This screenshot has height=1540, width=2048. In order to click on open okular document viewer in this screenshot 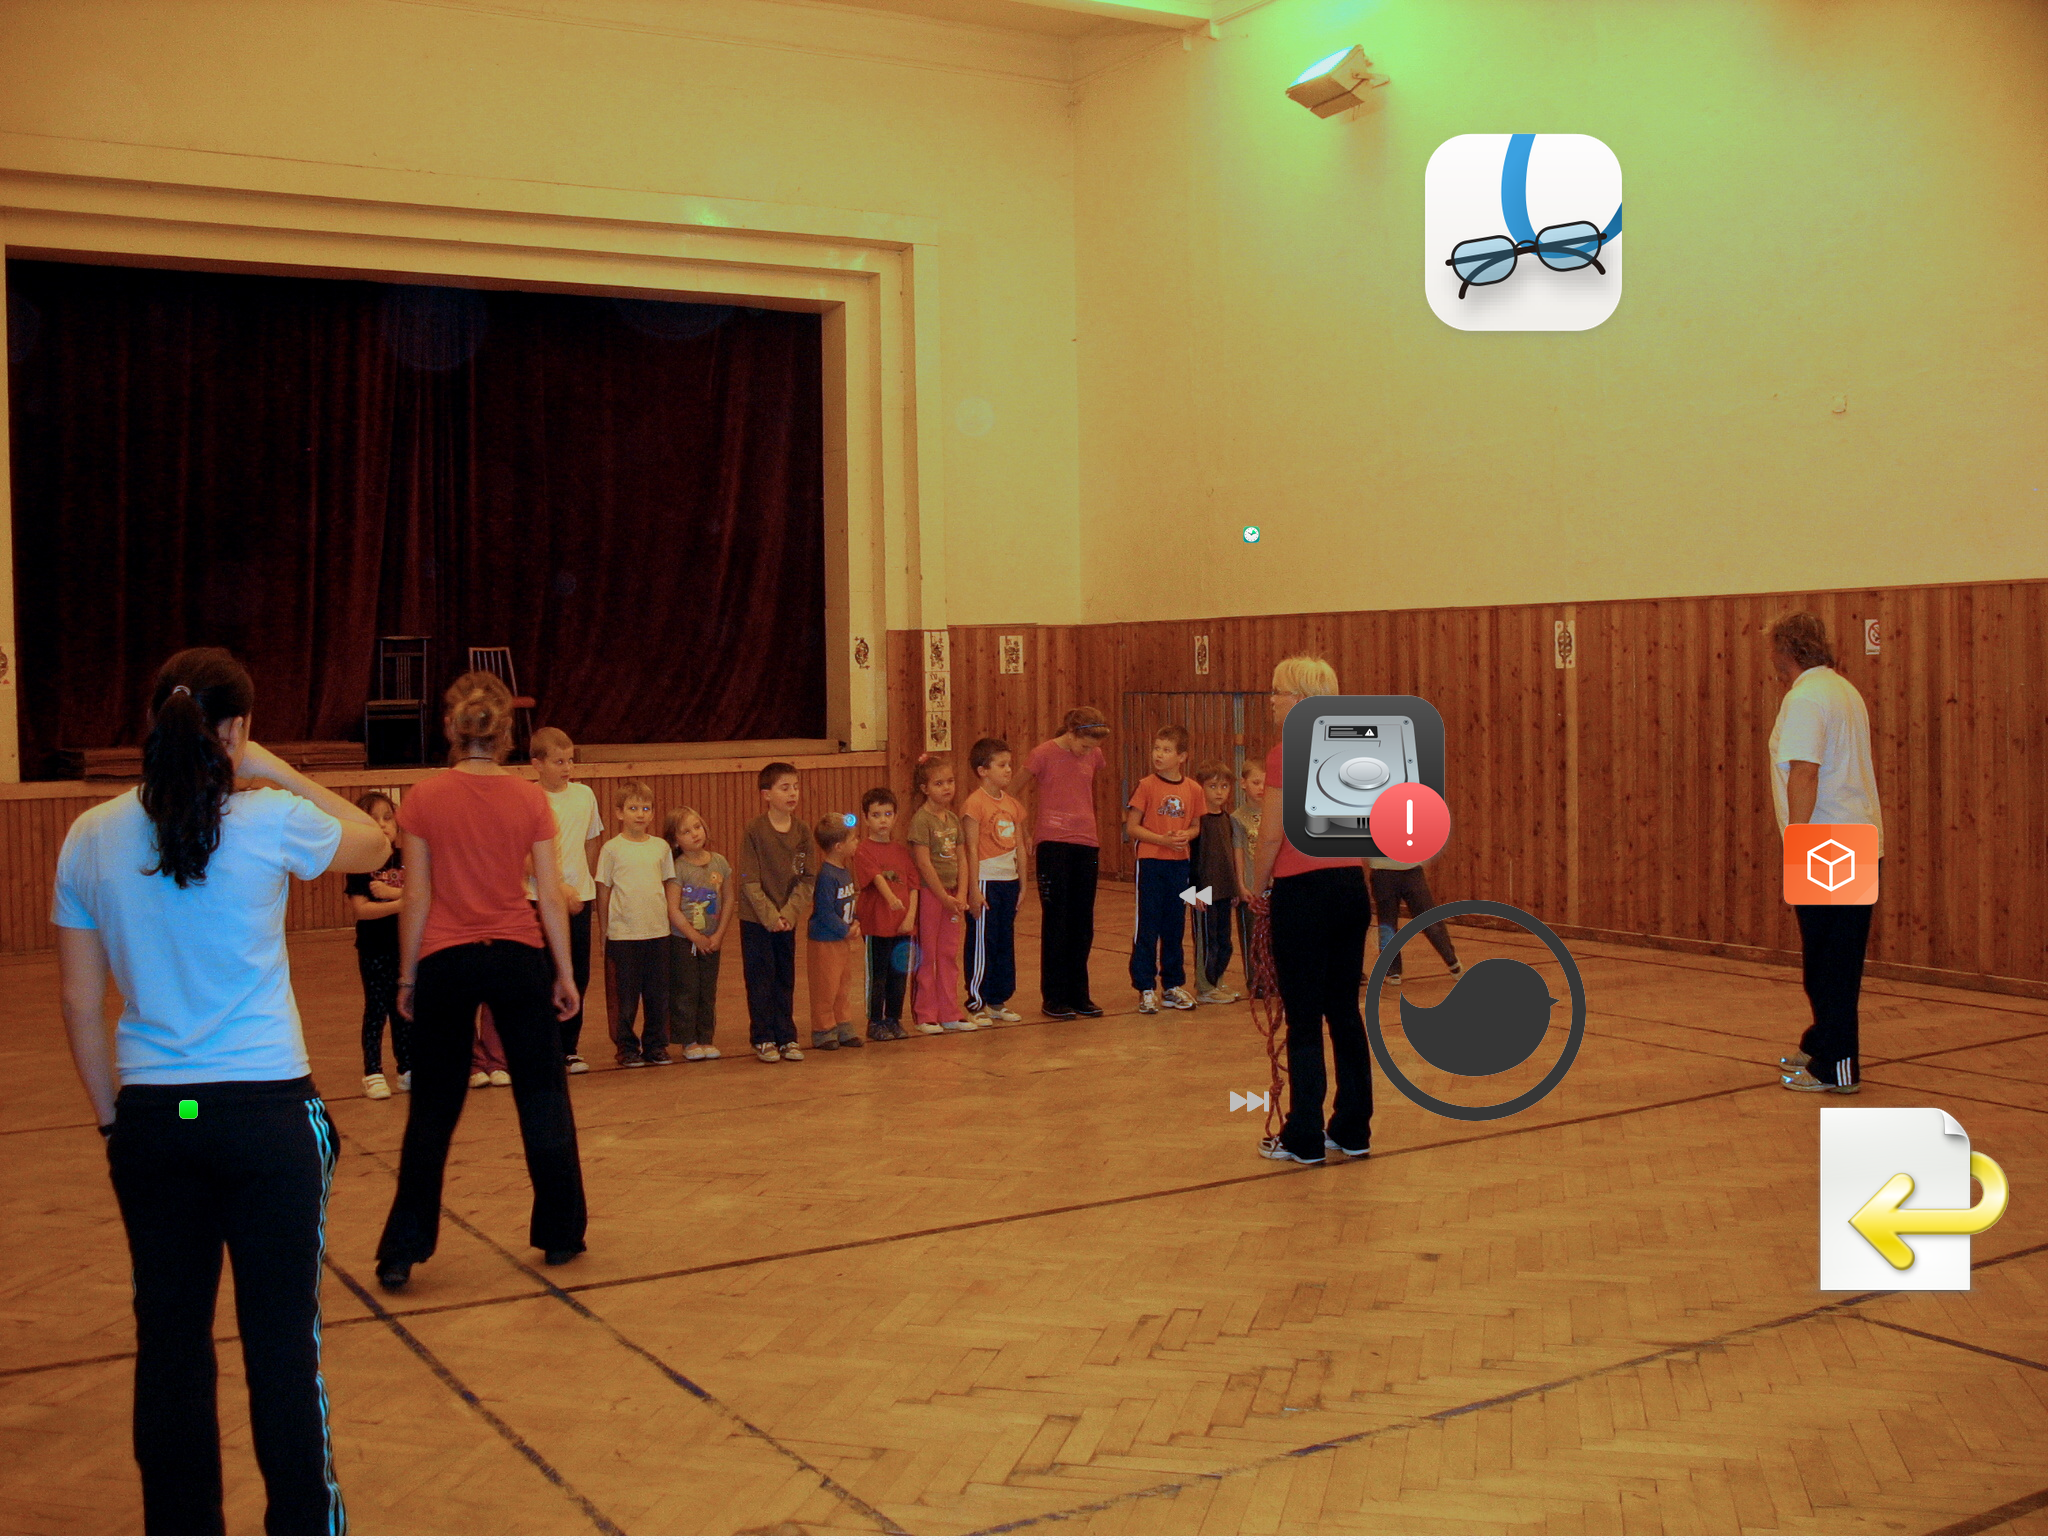, I will do `click(1523, 232)`.